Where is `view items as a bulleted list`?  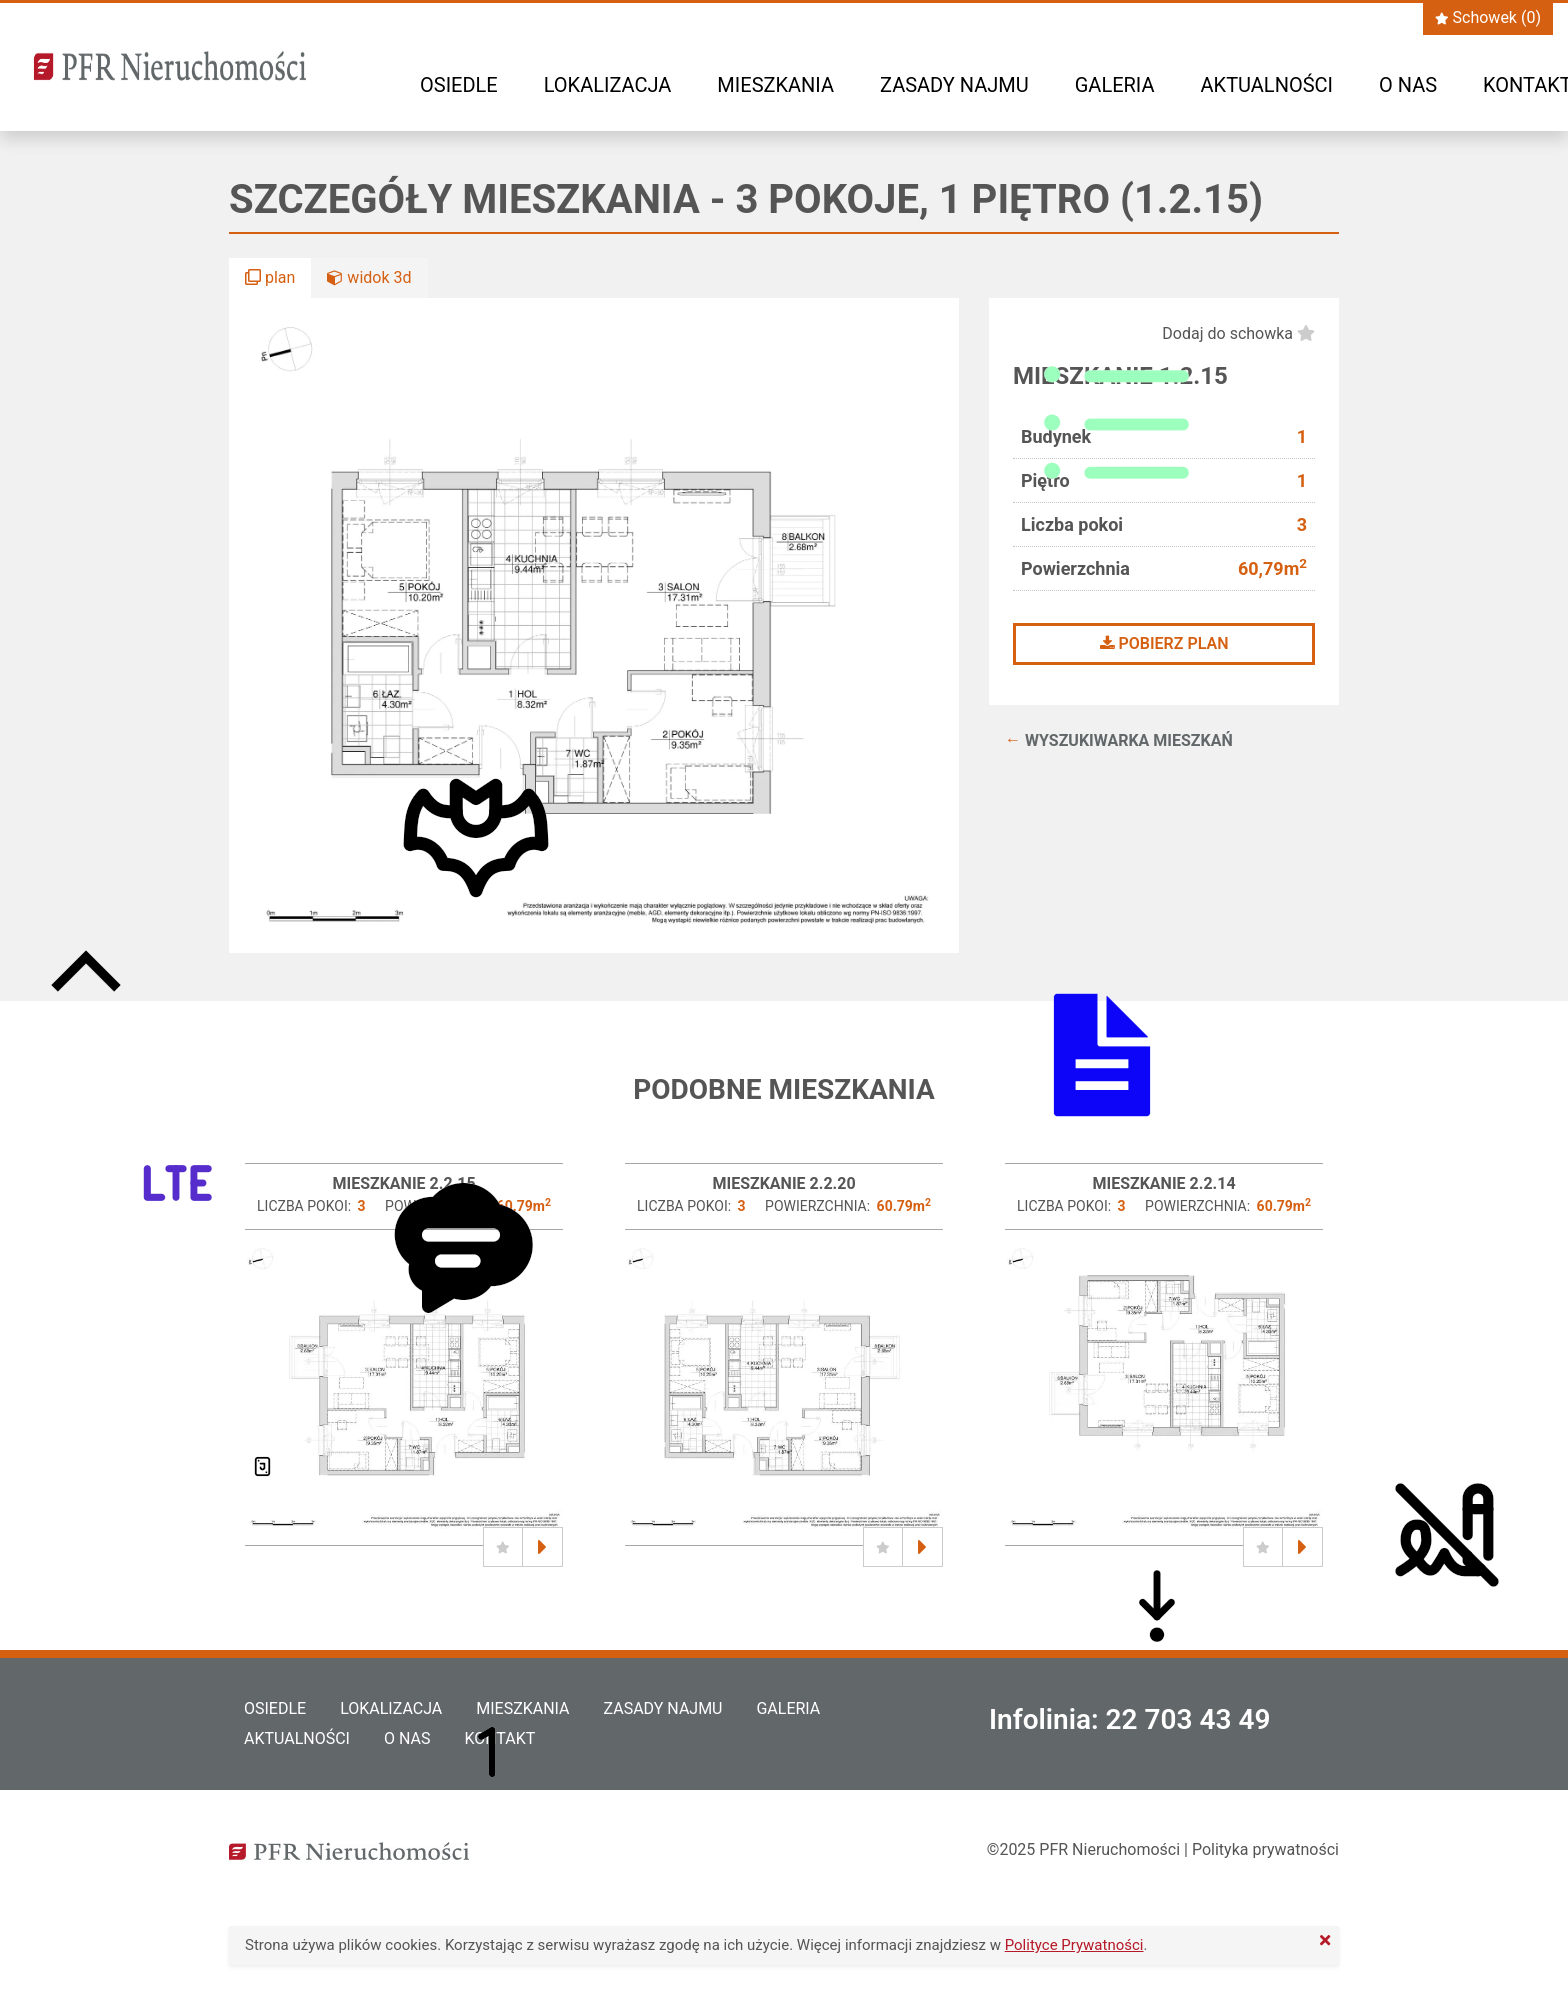
view items as a bulleted list is located at coordinates (1116, 422).